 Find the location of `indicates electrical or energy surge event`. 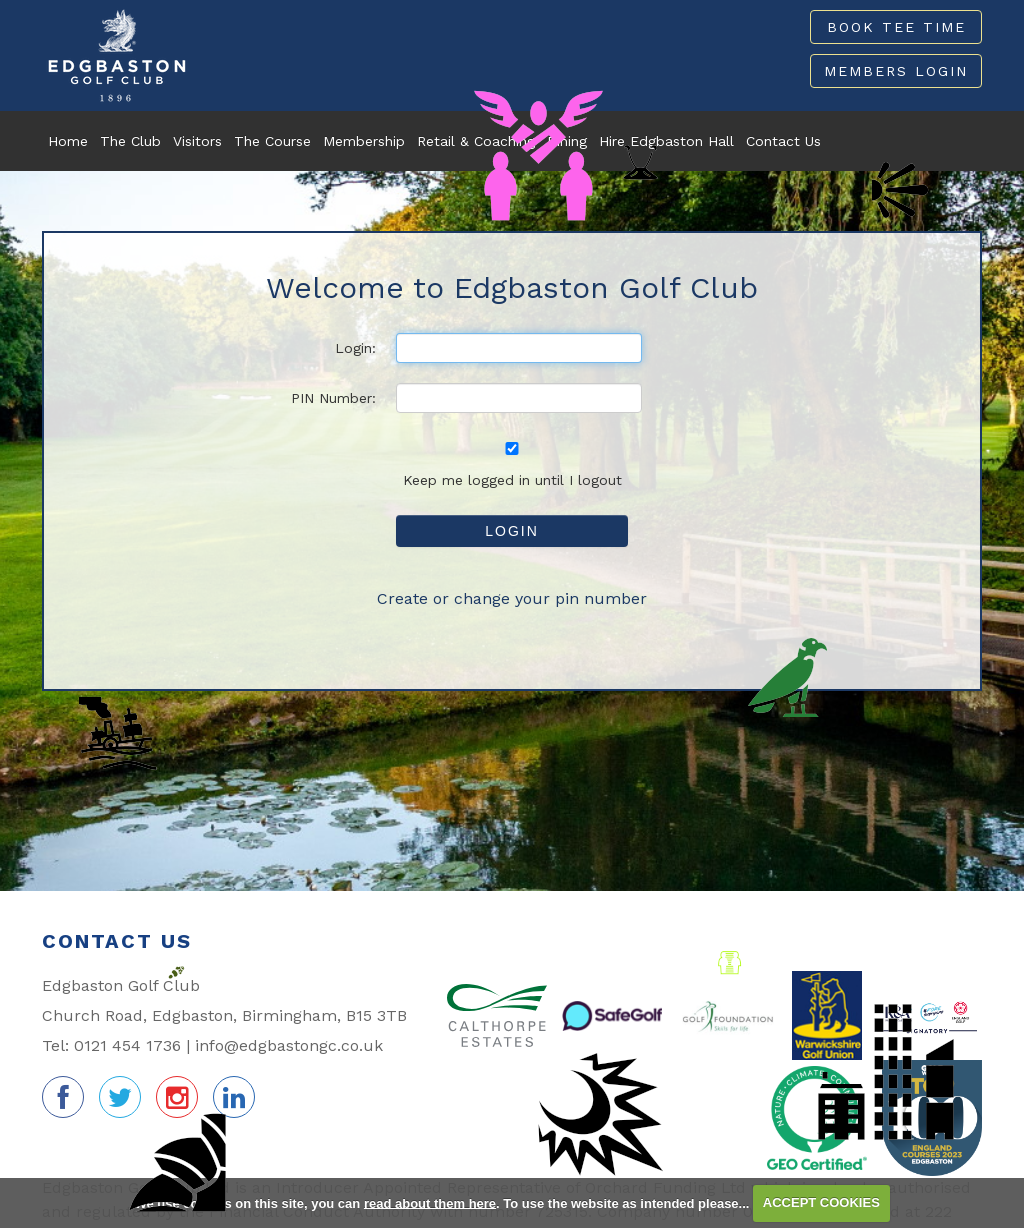

indicates electrical or energy surge event is located at coordinates (601, 1113).